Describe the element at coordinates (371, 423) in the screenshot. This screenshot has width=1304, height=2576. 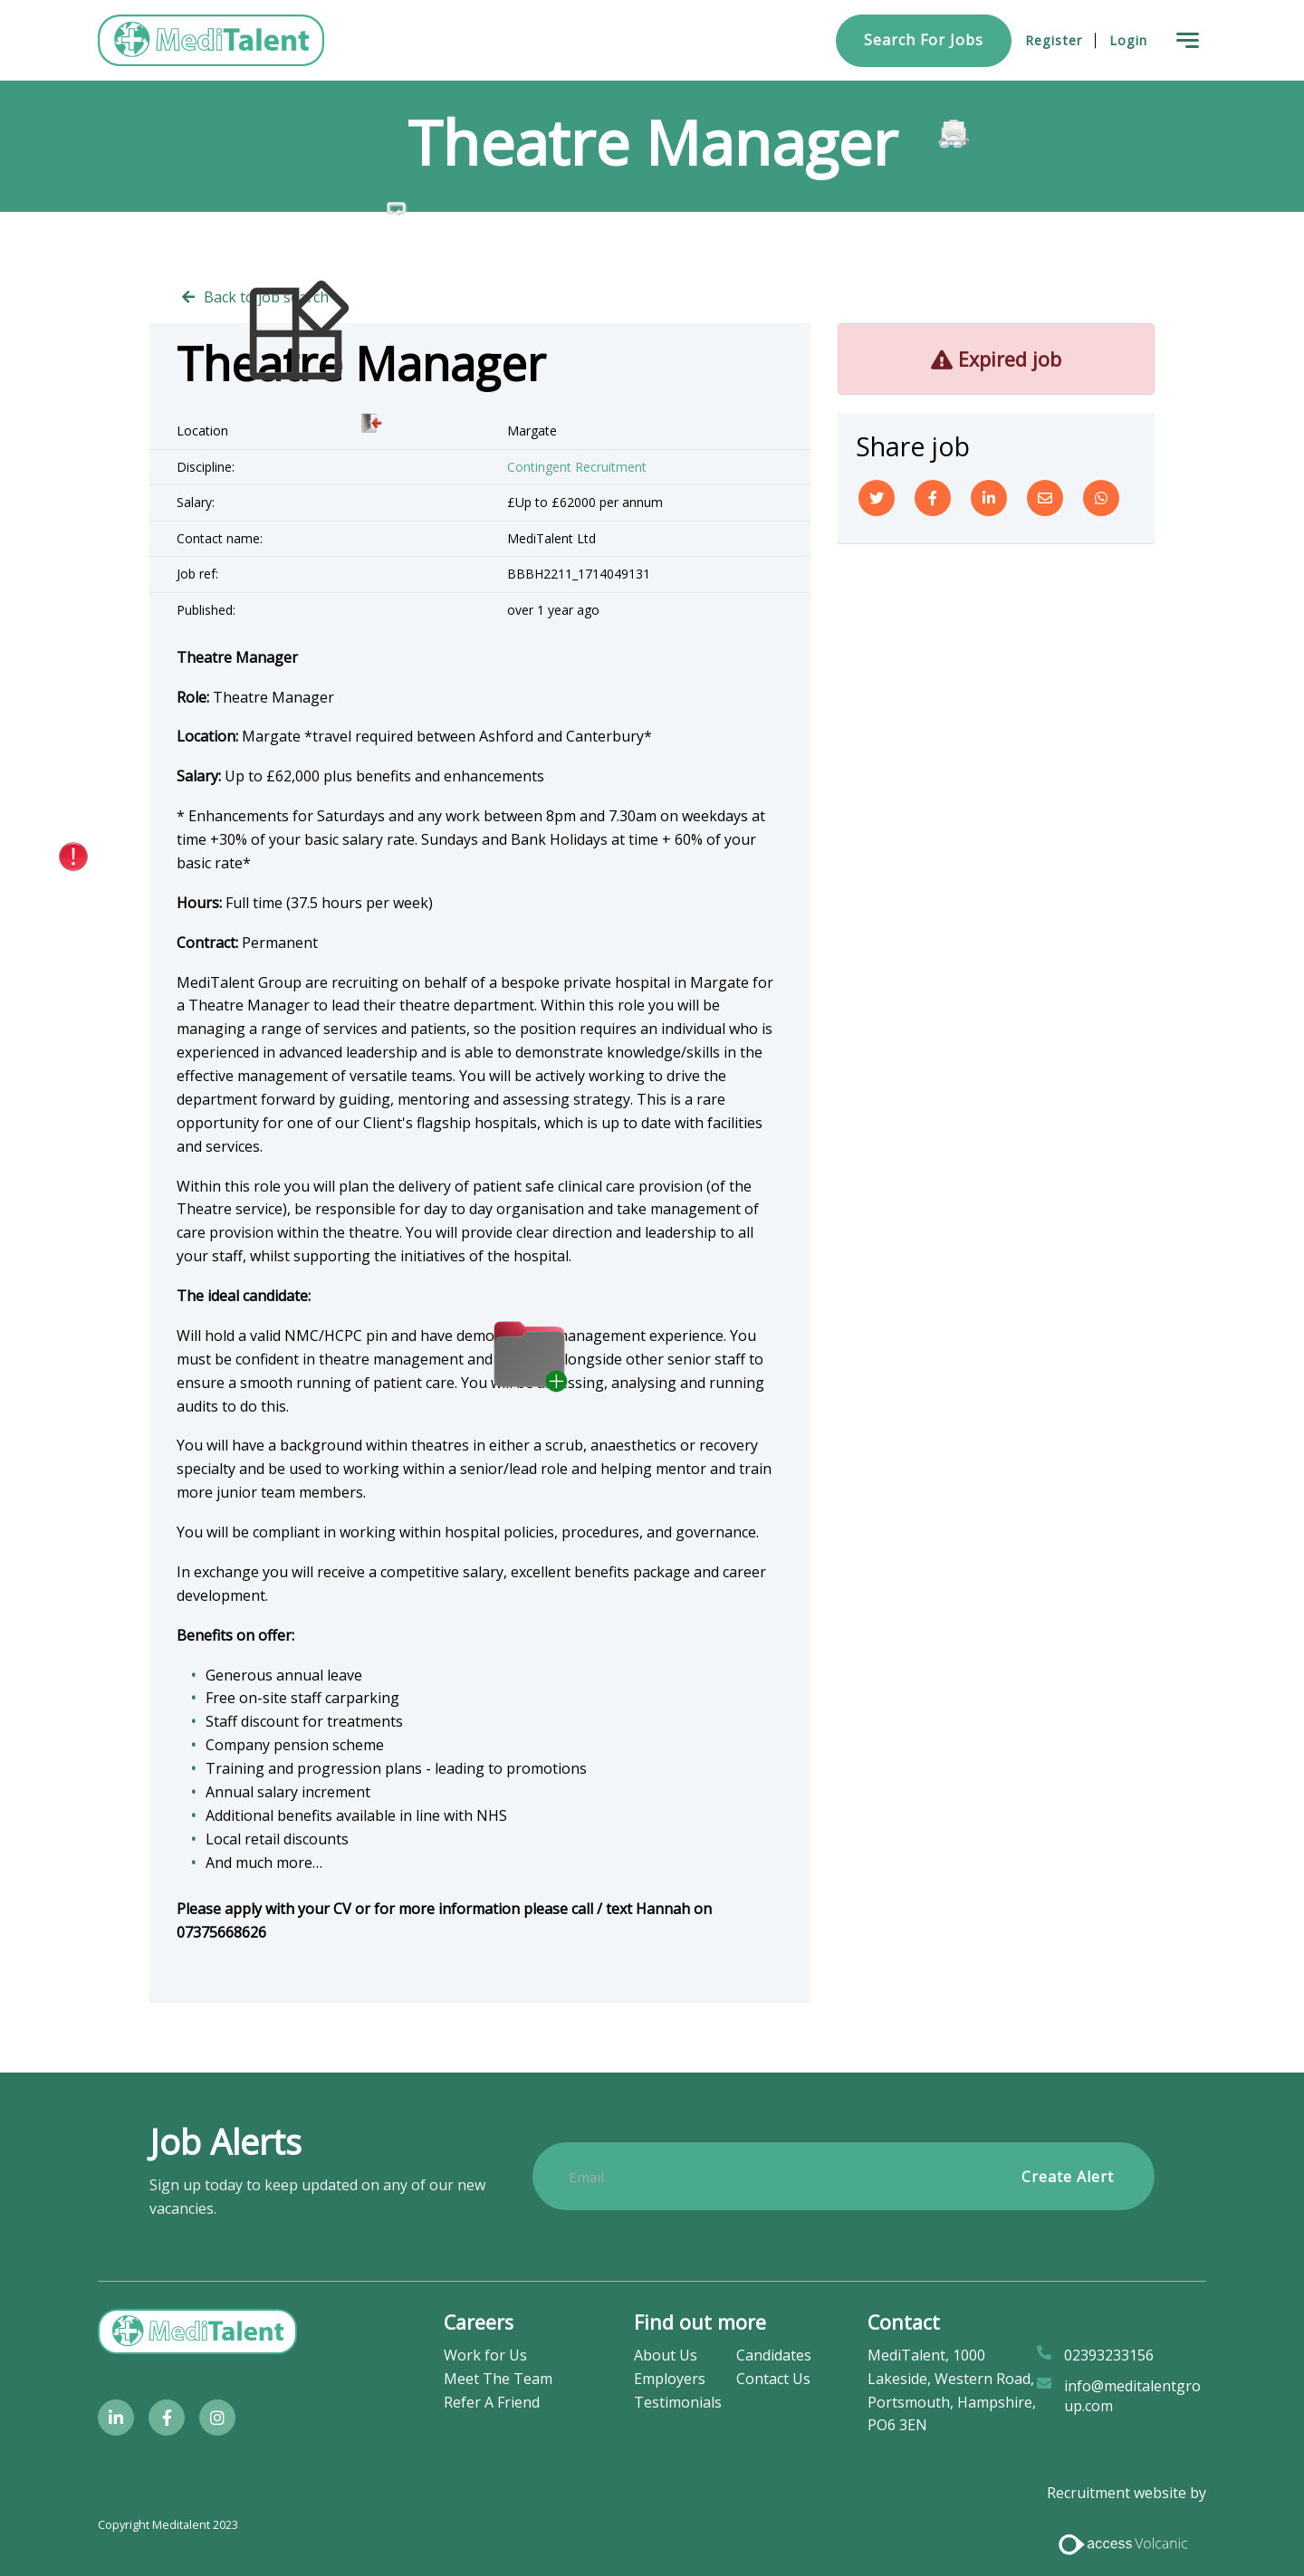
I see `exit or close the application` at that location.